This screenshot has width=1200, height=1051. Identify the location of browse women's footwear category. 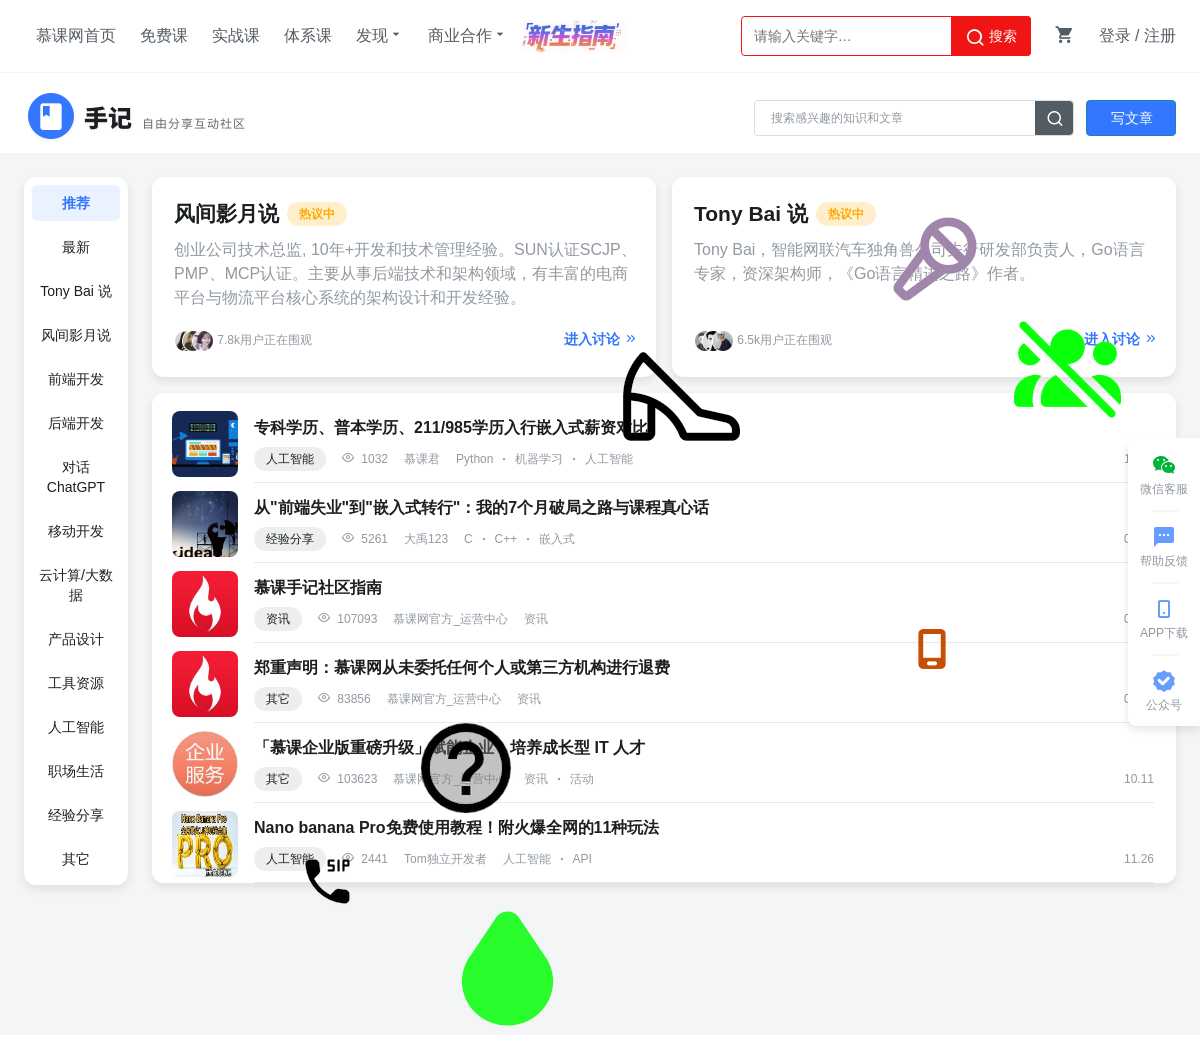
(675, 400).